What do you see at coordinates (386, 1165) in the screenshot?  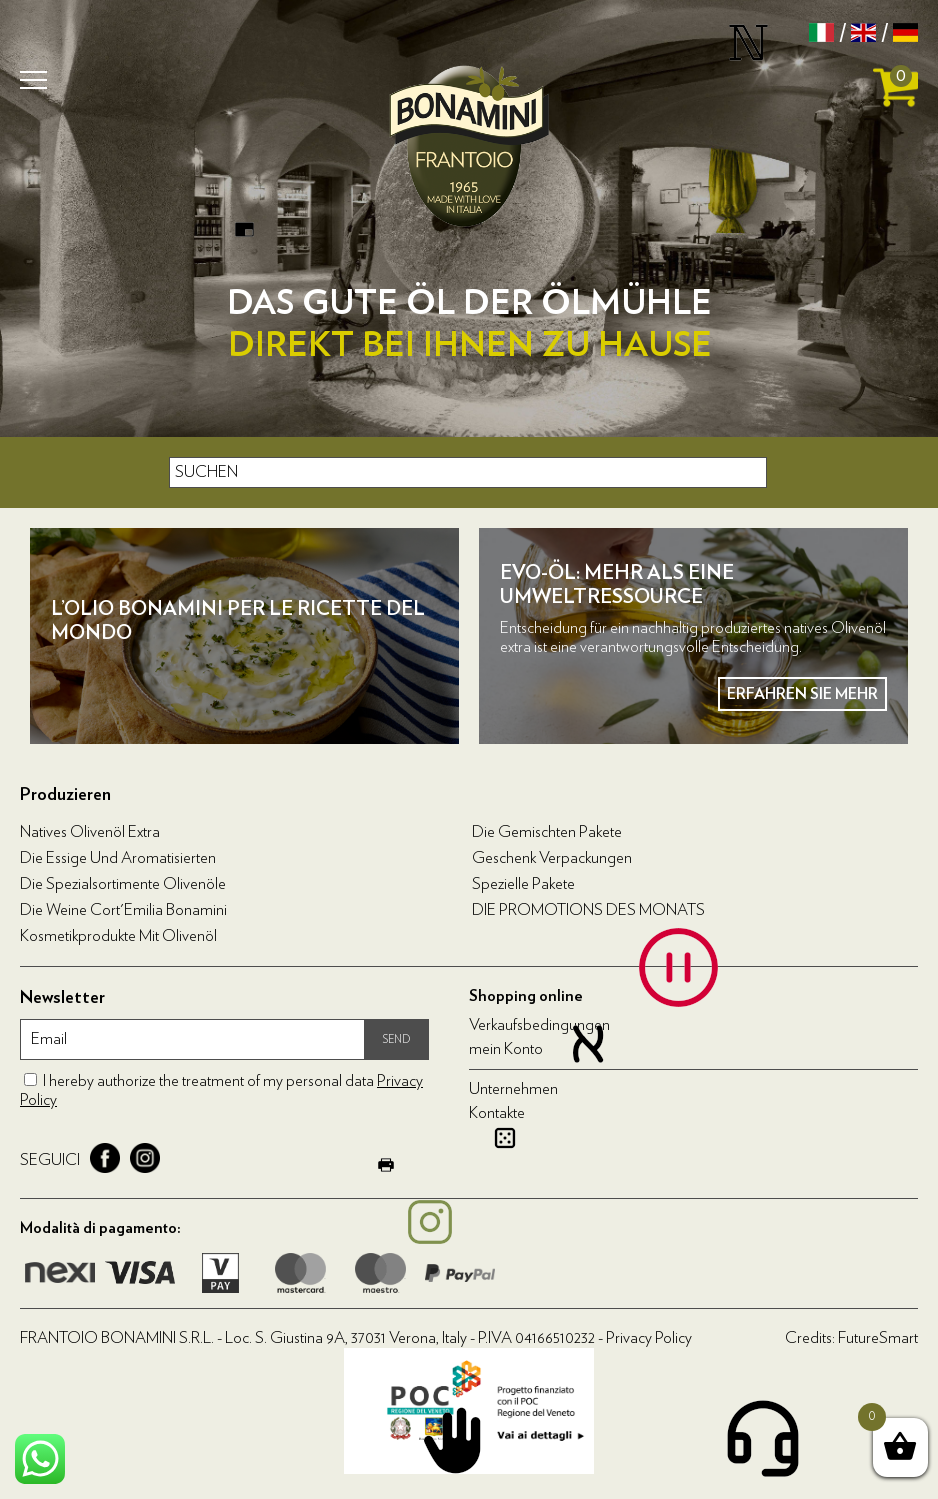 I see `print the current document` at bounding box center [386, 1165].